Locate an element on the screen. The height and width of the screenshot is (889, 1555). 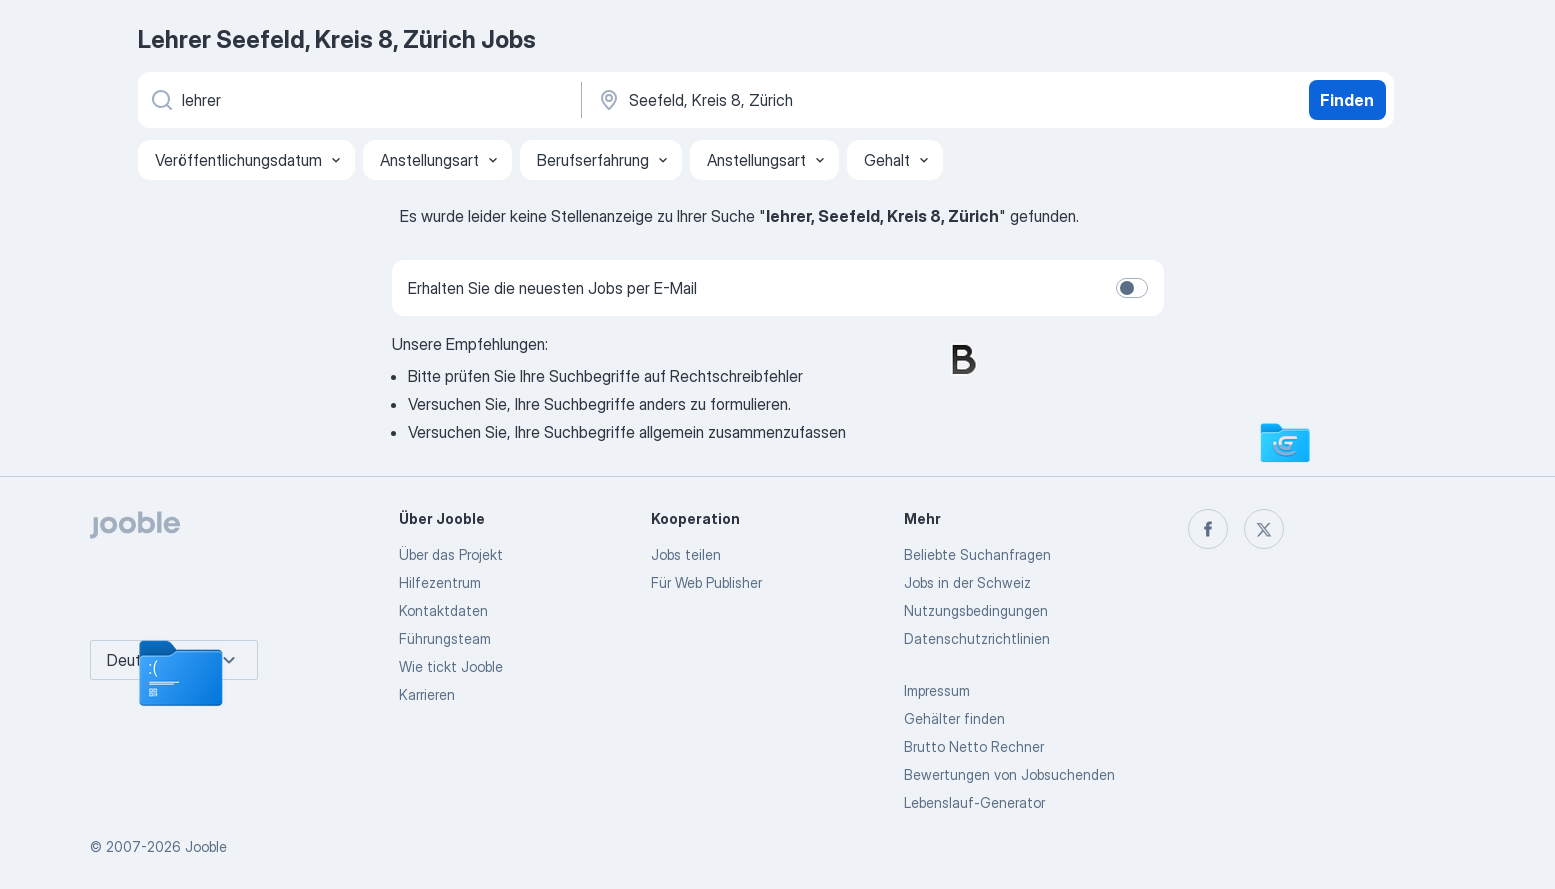
apply bold formatting to selected text is located at coordinates (963, 359).